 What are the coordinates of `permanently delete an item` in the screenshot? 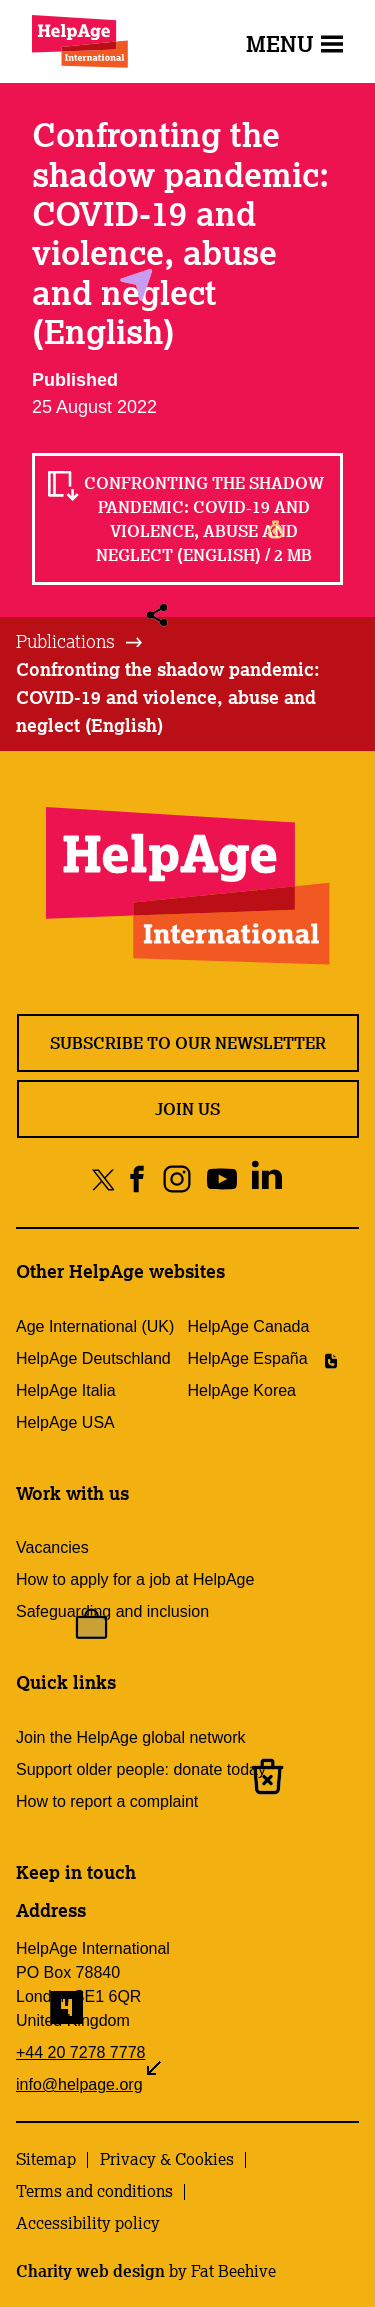 It's located at (267, 1776).